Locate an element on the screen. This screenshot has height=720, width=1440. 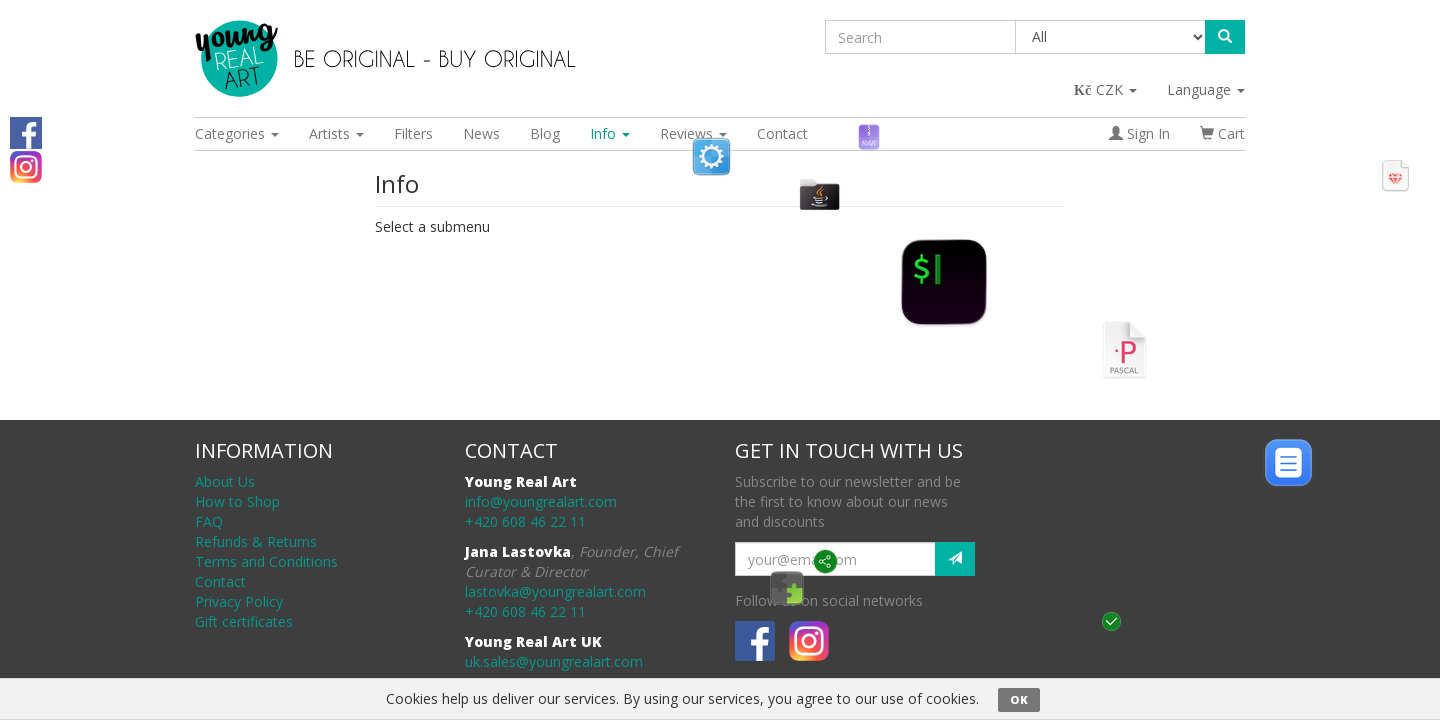
windows installer package file is located at coordinates (711, 156).